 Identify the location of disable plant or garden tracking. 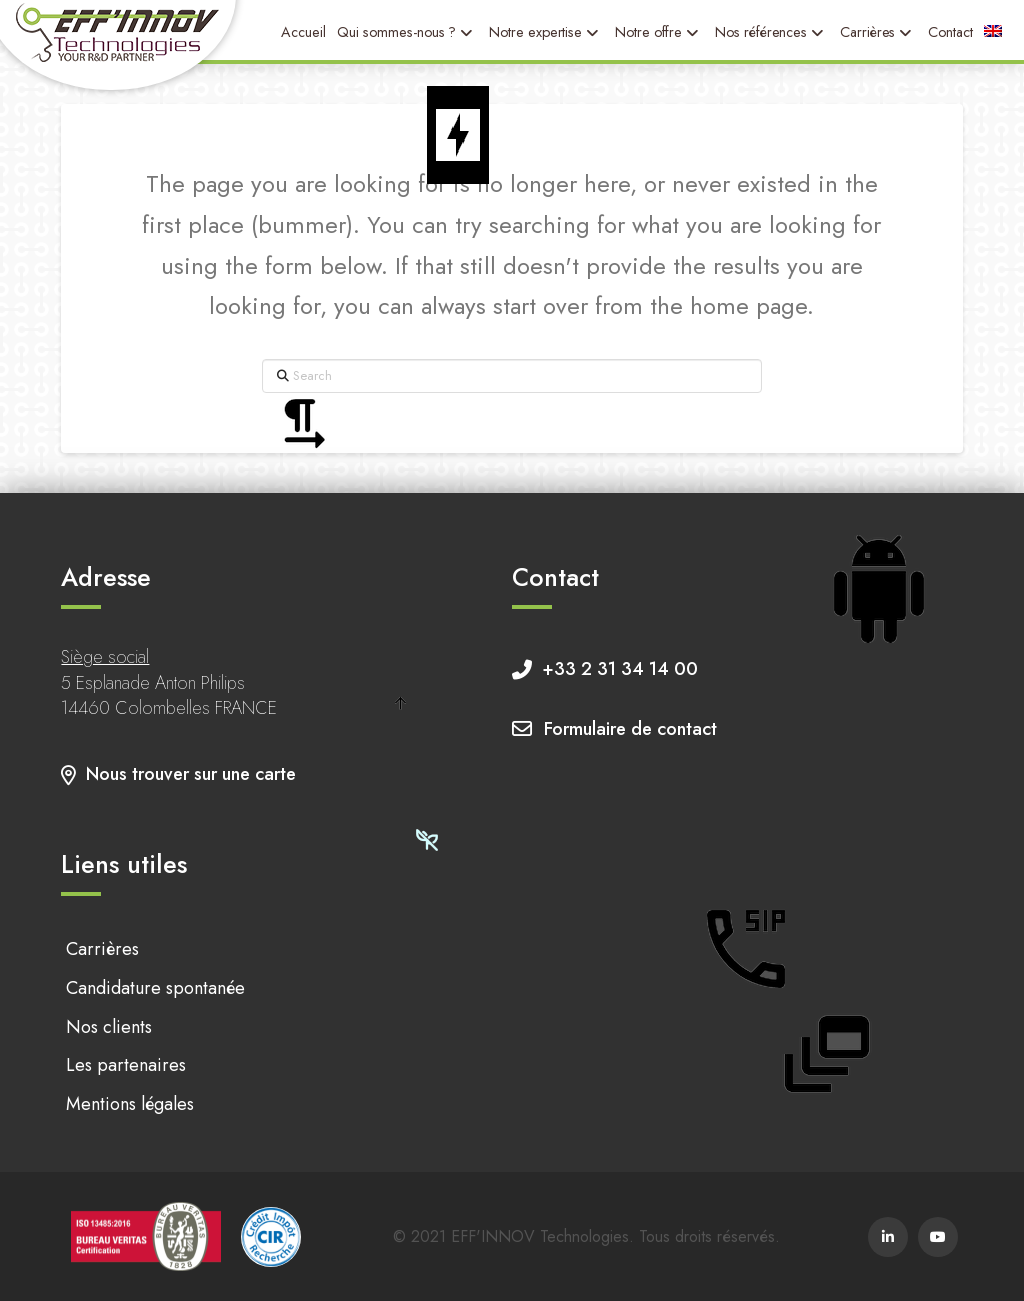
(427, 840).